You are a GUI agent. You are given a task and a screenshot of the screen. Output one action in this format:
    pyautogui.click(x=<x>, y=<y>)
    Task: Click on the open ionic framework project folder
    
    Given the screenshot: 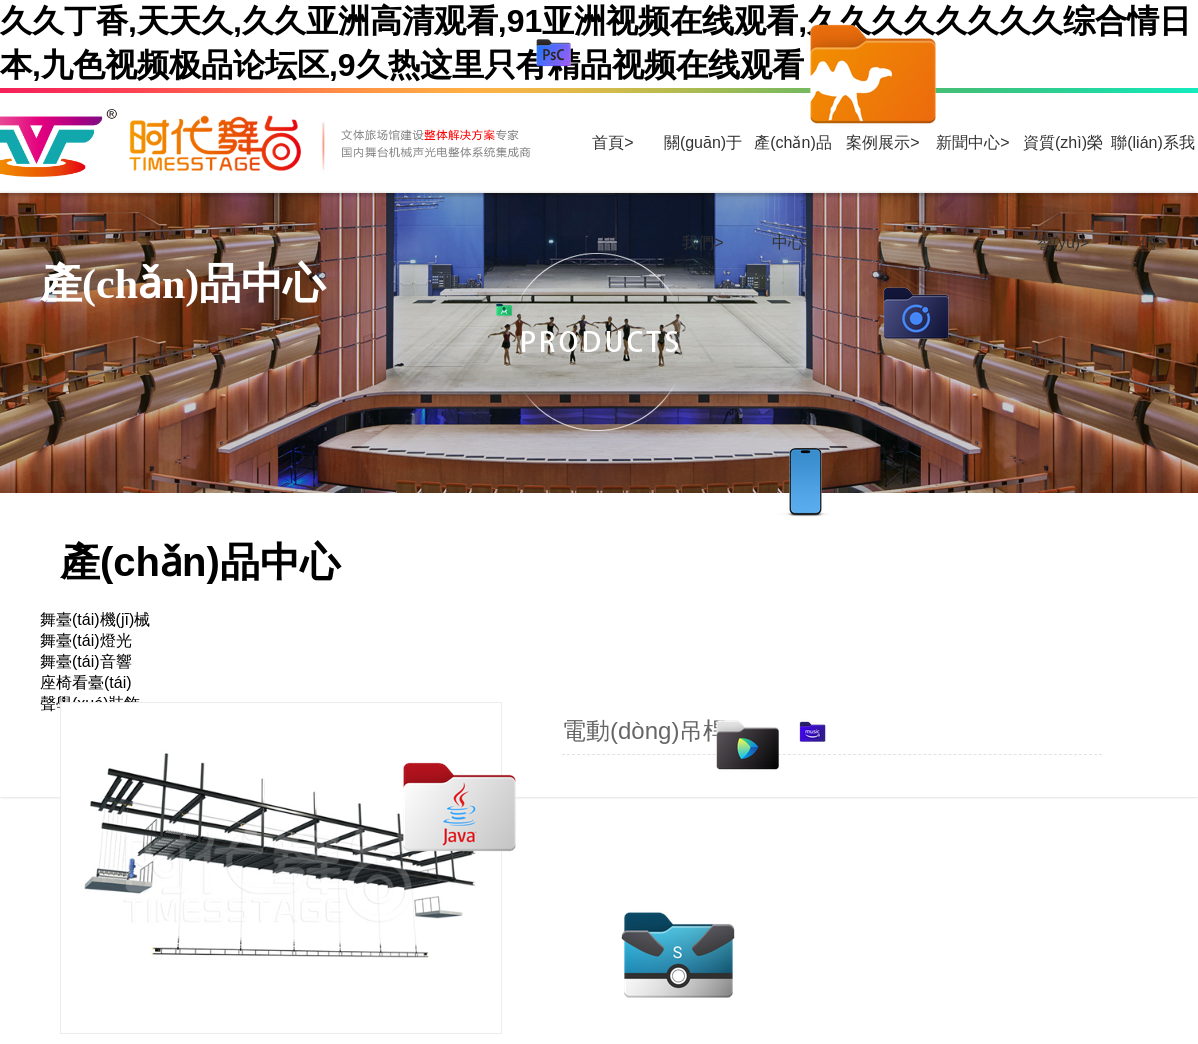 What is the action you would take?
    pyautogui.click(x=916, y=315)
    